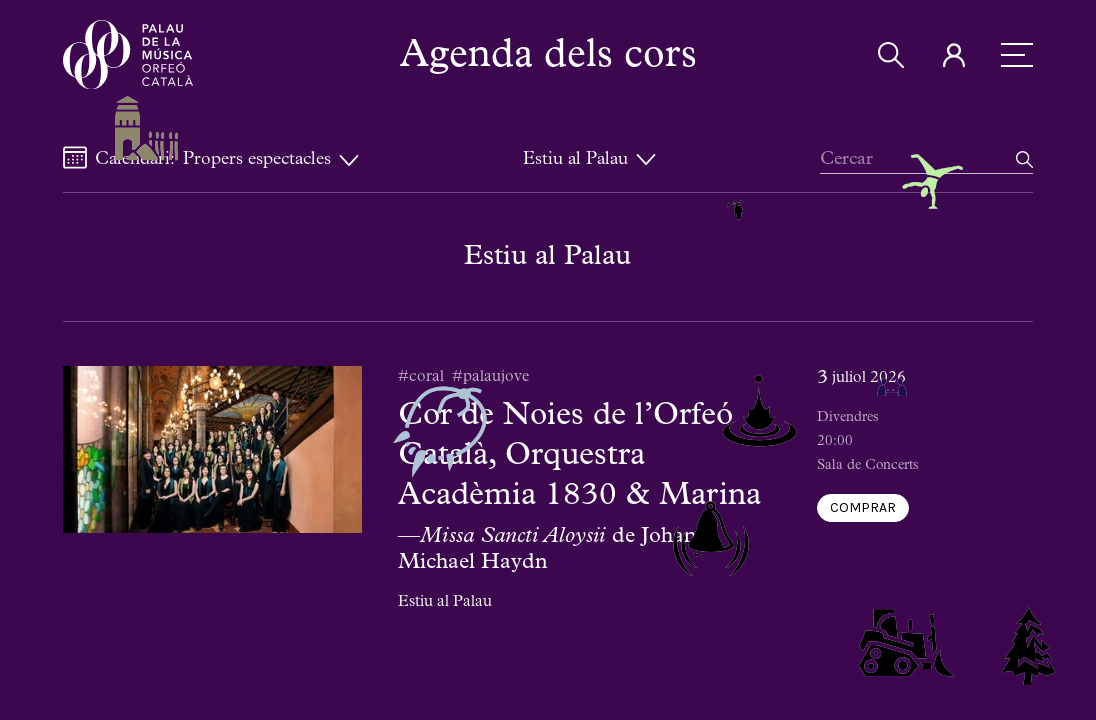  Describe the element at coordinates (146, 126) in the screenshot. I see `granary or grain storage building in a farming game` at that location.